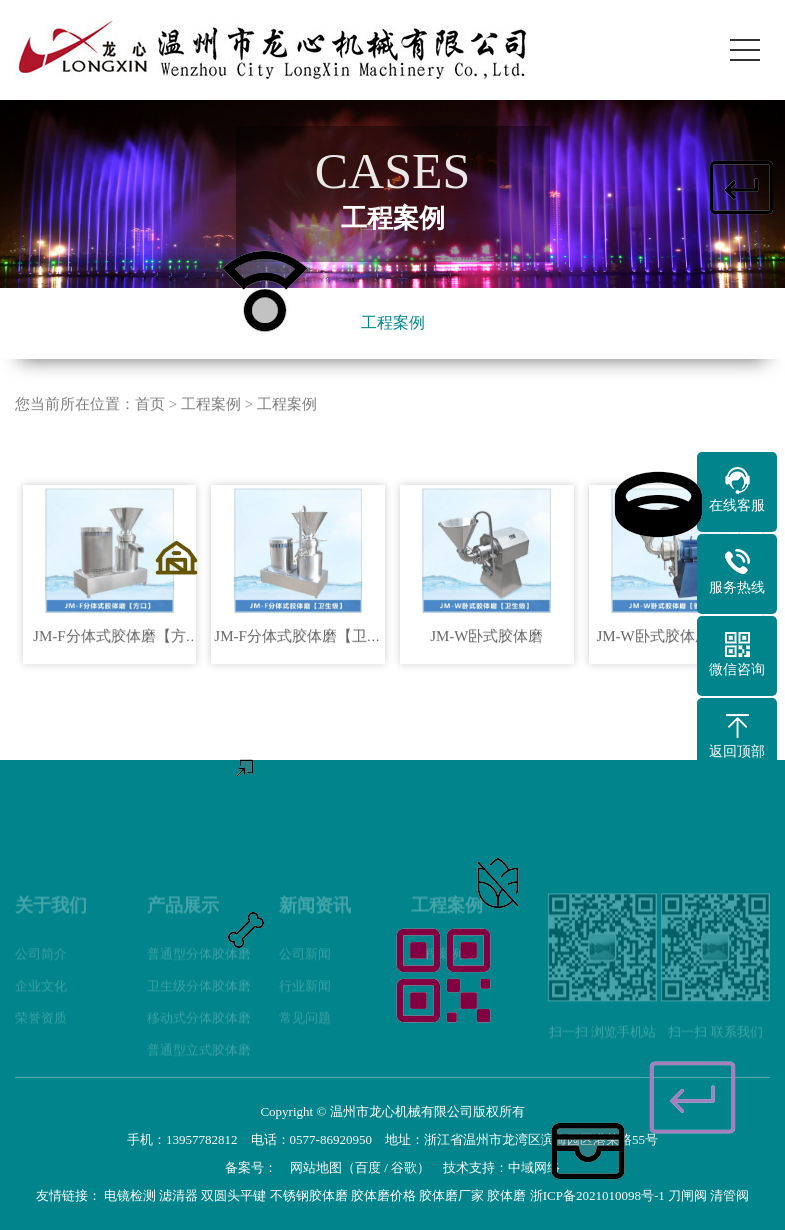 Image resolution: width=785 pixels, height=1230 pixels. What do you see at coordinates (176, 560) in the screenshot?
I see `access farm or agricultural settings` at bounding box center [176, 560].